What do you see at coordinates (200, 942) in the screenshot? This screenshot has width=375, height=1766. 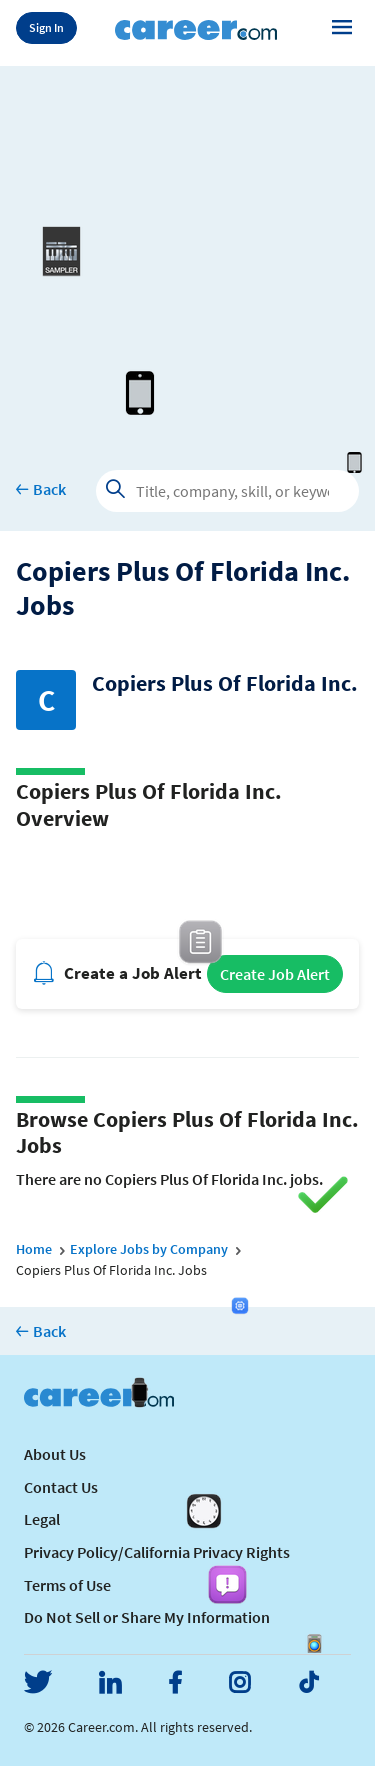 I see `access clipboard history` at bounding box center [200, 942].